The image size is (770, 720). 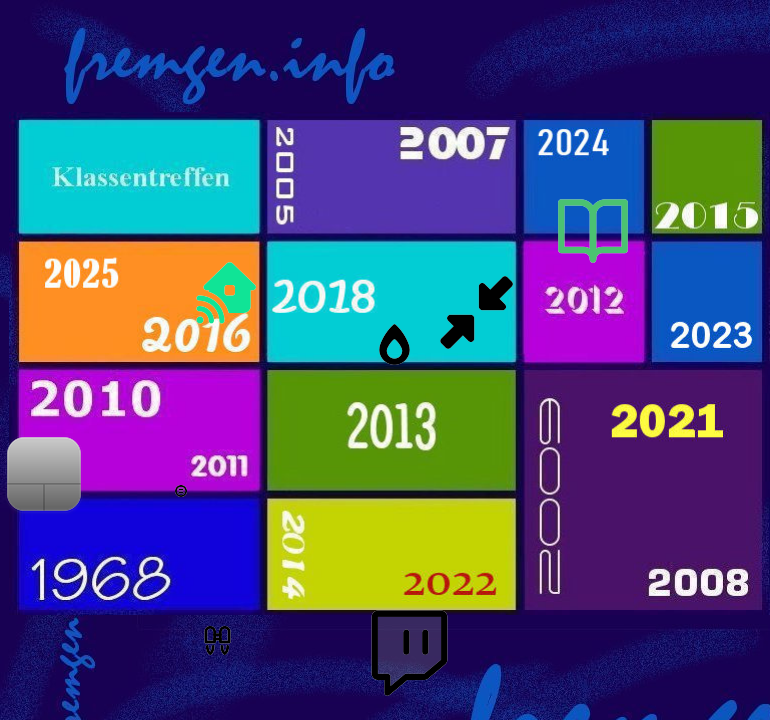 What do you see at coordinates (409, 648) in the screenshot?
I see `open the Twitch app` at bounding box center [409, 648].